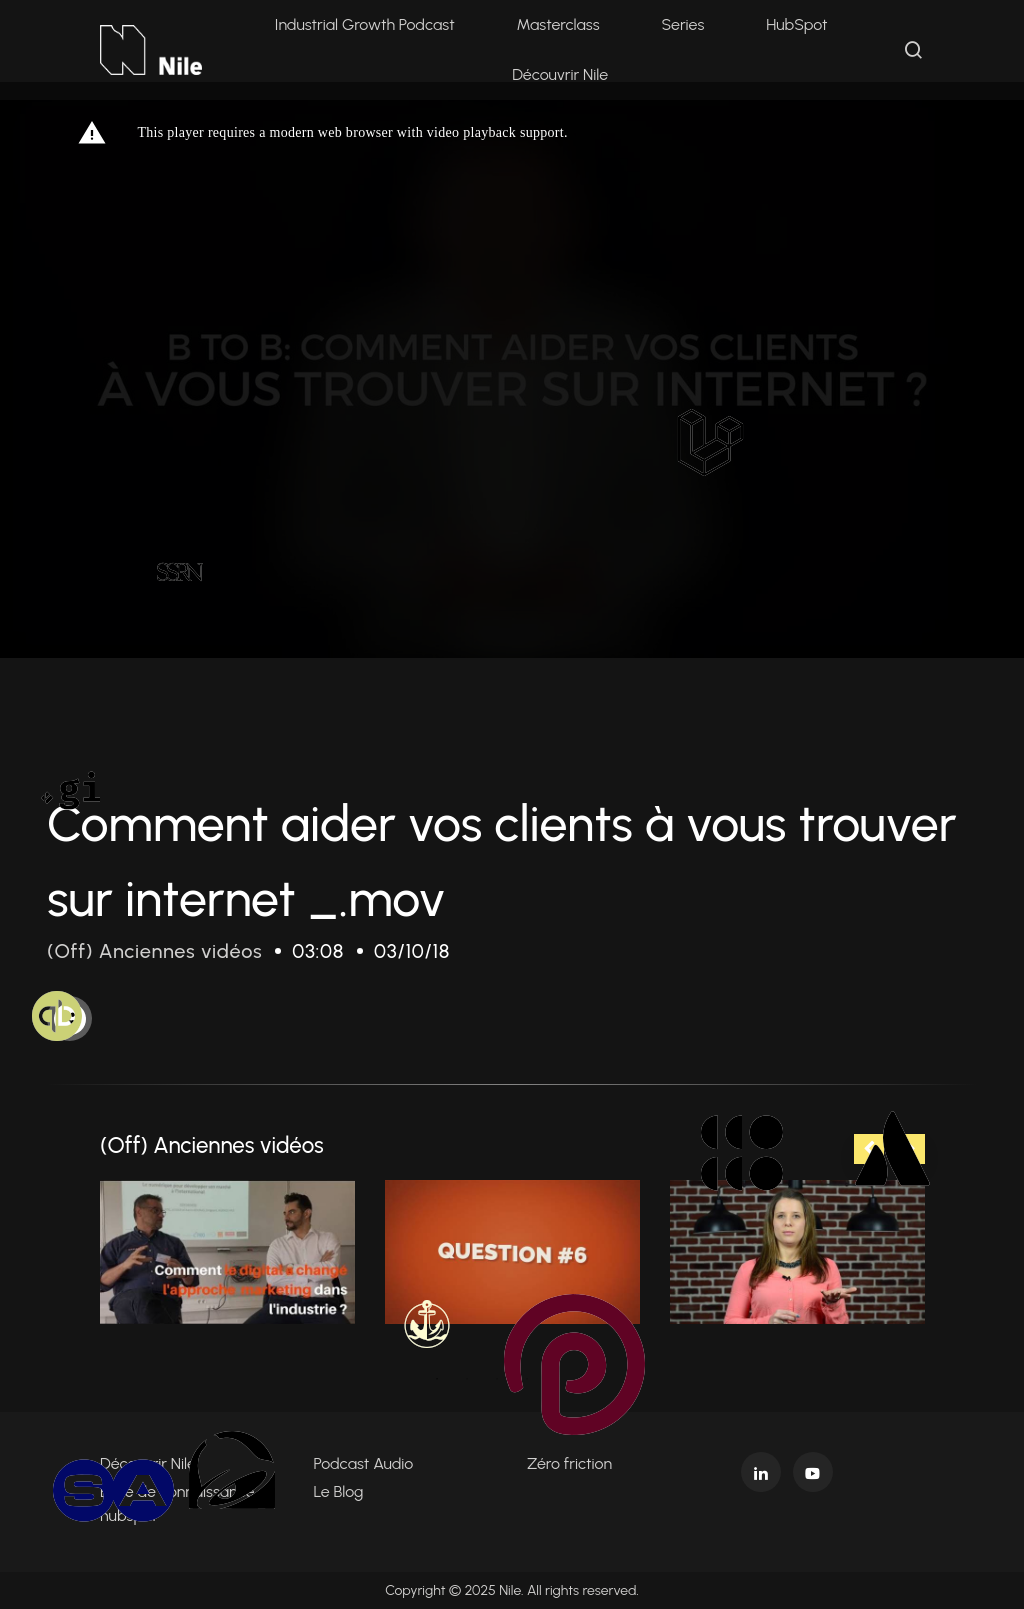 The width and height of the screenshot is (1024, 1609). Describe the element at coordinates (427, 1324) in the screenshot. I see `oxc javascript toolchain logo` at that location.